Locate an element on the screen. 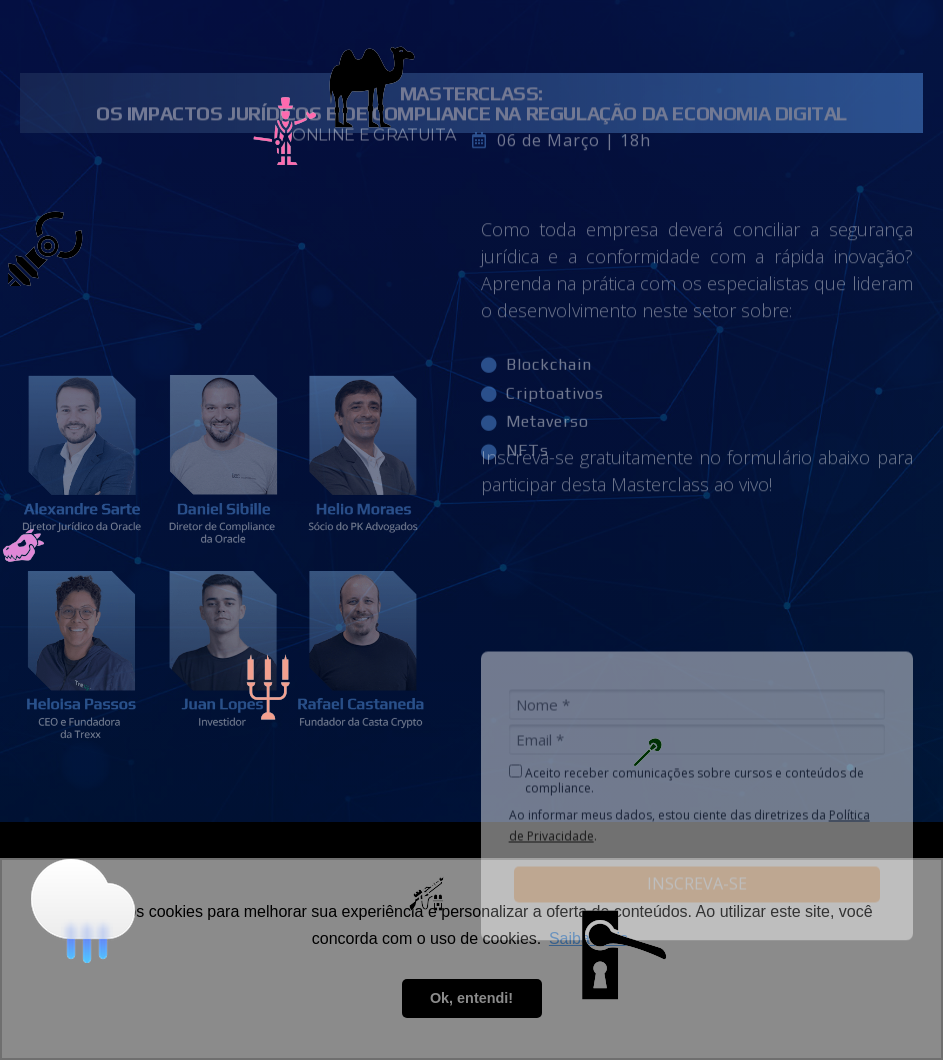  unlit candelabra indicating inactive or disabled lighting is located at coordinates (268, 687).